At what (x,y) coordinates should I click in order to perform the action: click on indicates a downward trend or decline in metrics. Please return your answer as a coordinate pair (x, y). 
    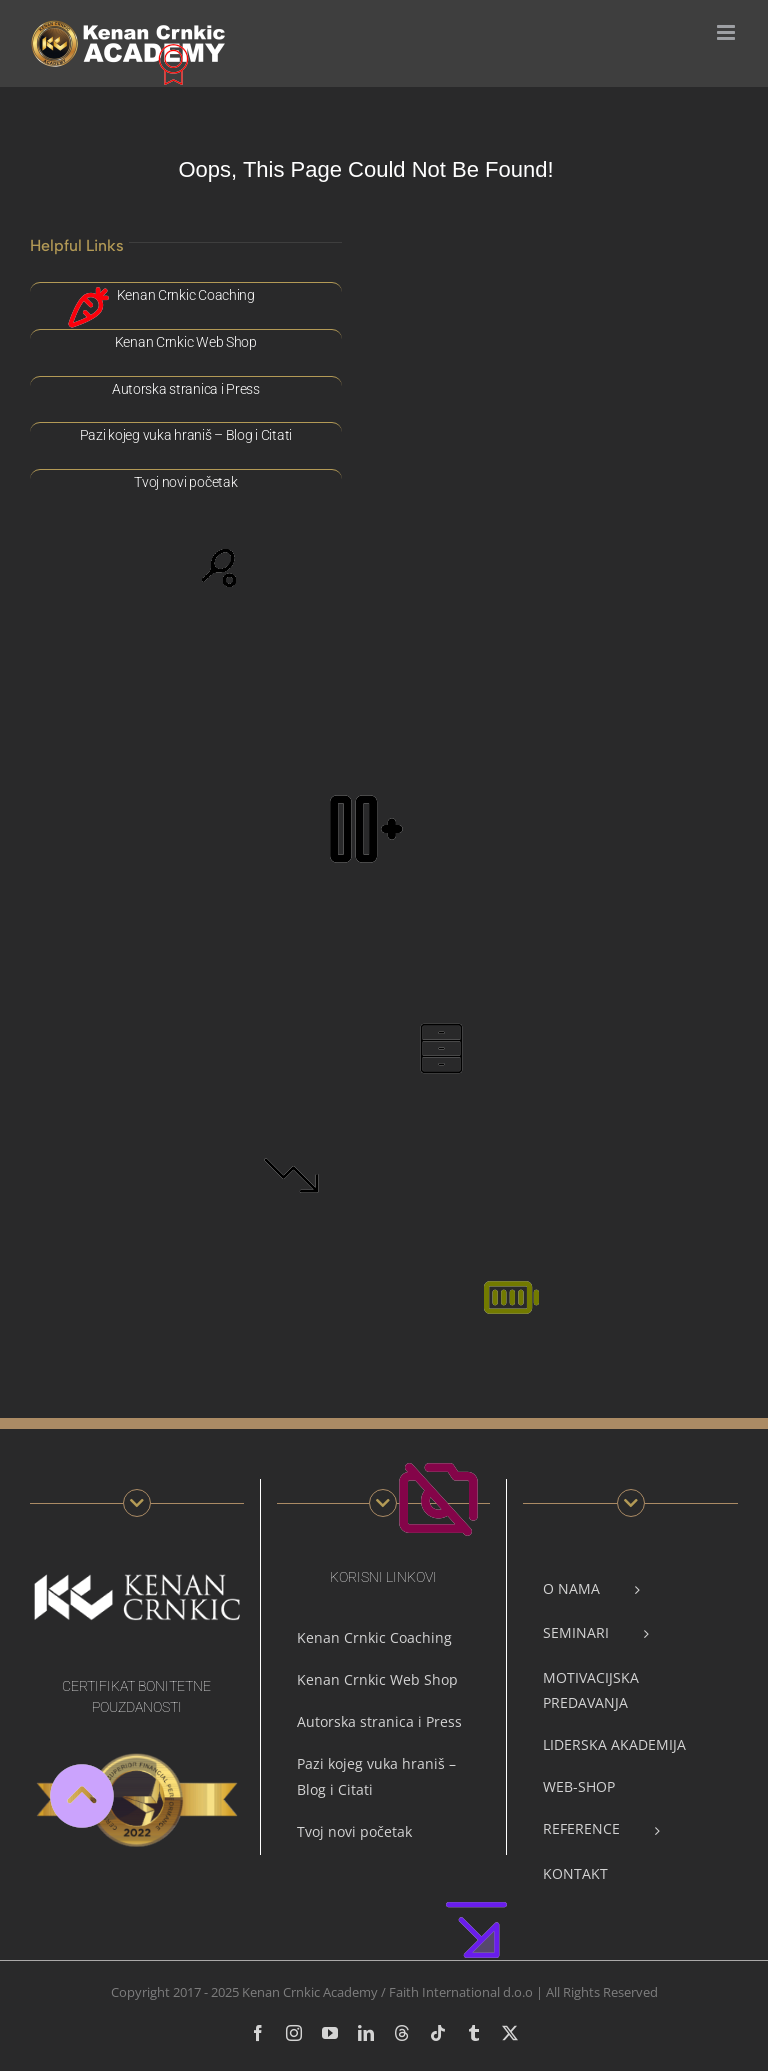
    Looking at the image, I should click on (291, 1175).